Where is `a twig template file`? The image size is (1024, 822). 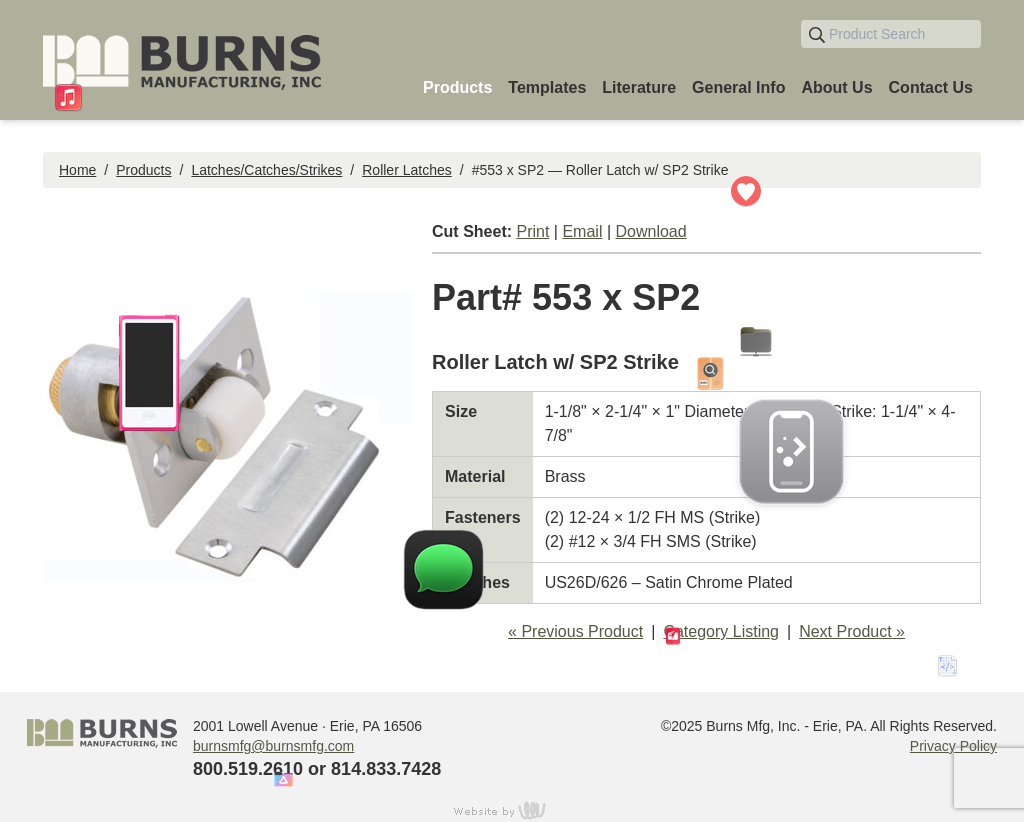
a twig template file is located at coordinates (947, 665).